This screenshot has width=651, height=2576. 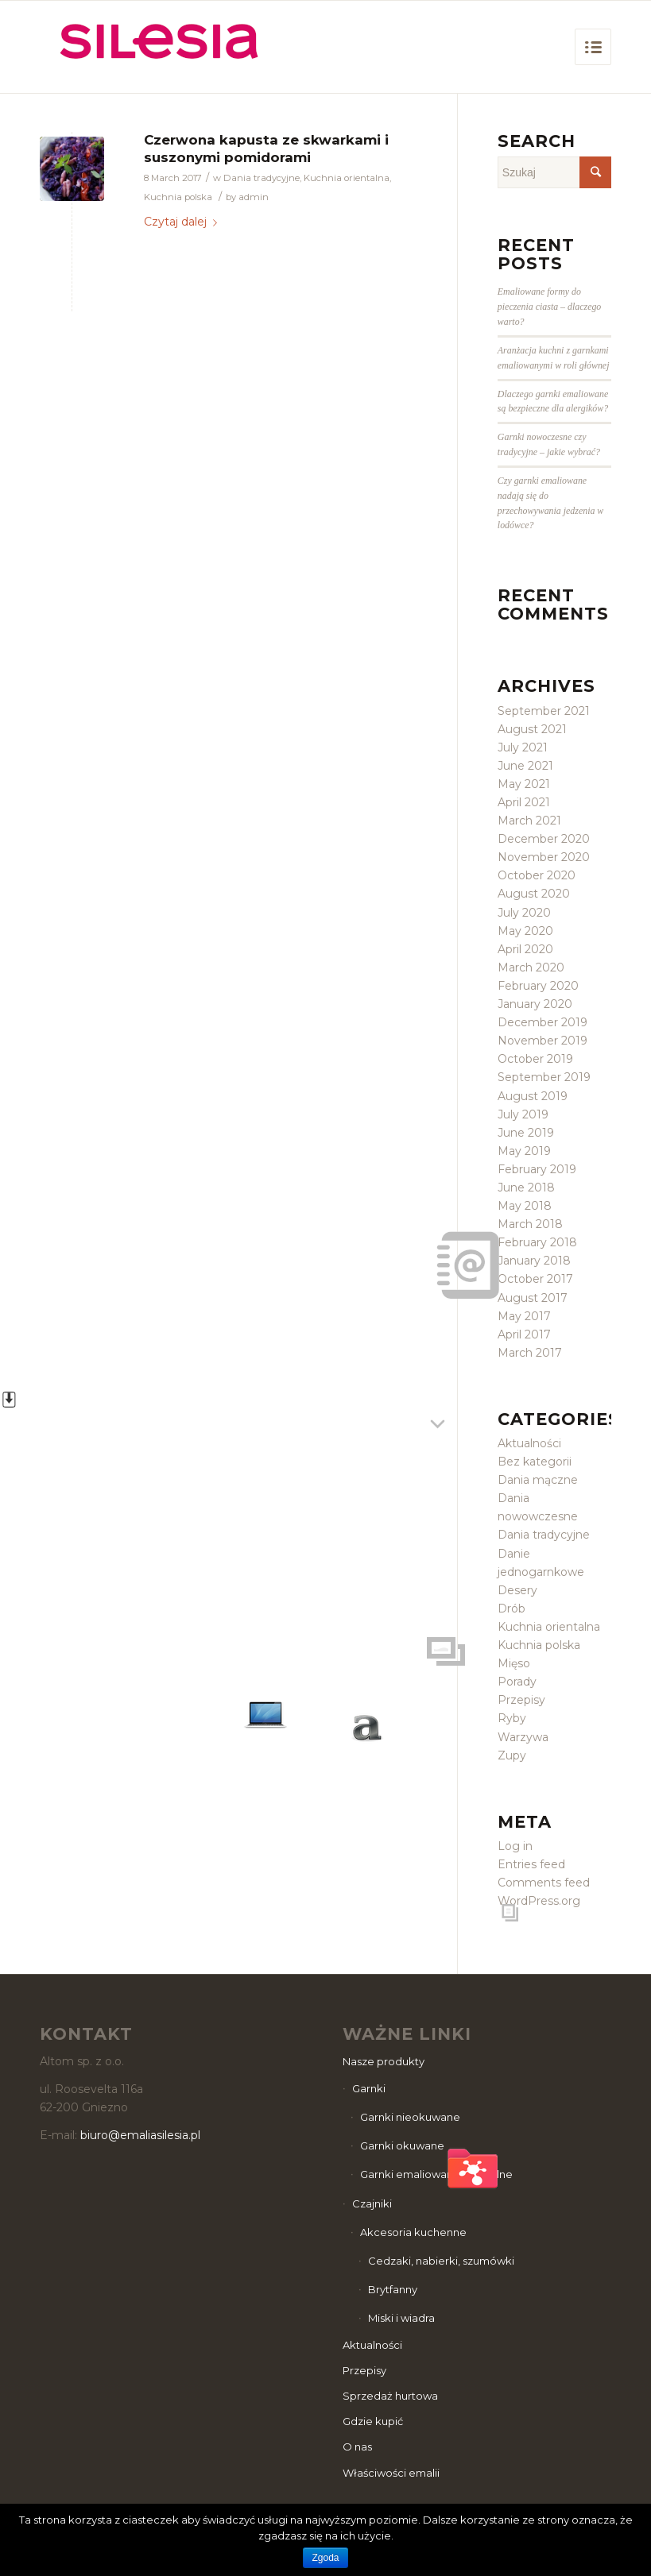 I want to click on open address book or contacts, so click(x=472, y=1263).